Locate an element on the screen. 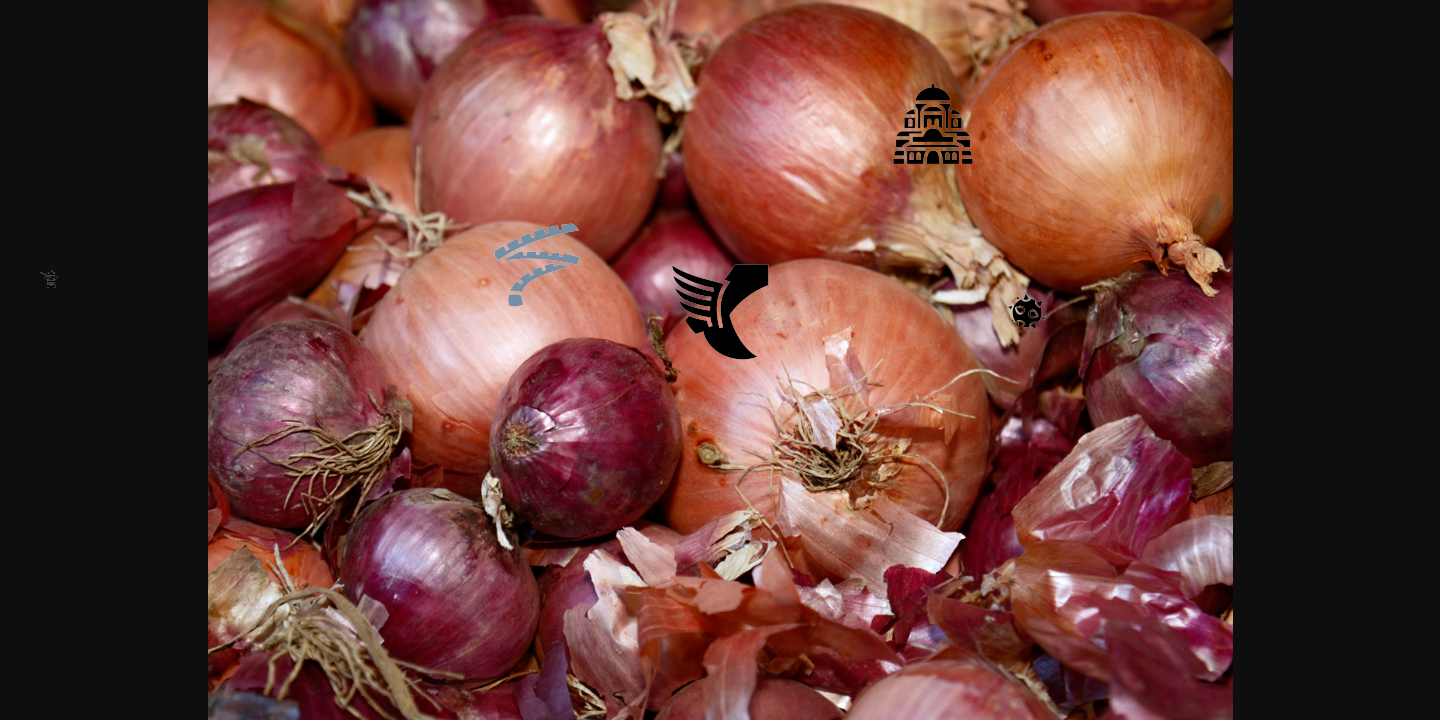 The height and width of the screenshot is (720, 1440). access measurement or dimension tools is located at coordinates (537, 265).